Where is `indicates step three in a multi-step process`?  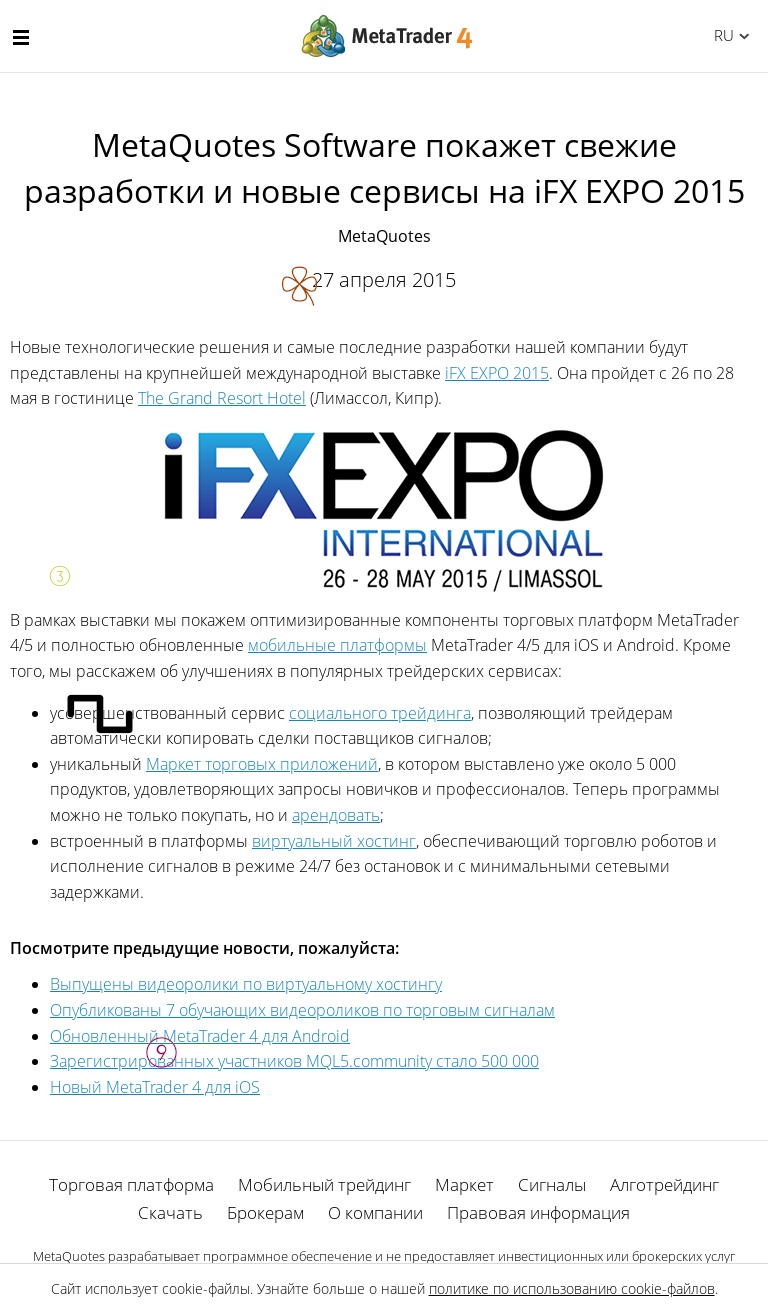 indicates step three in a multi-step process is located at coordinates (60, 576).